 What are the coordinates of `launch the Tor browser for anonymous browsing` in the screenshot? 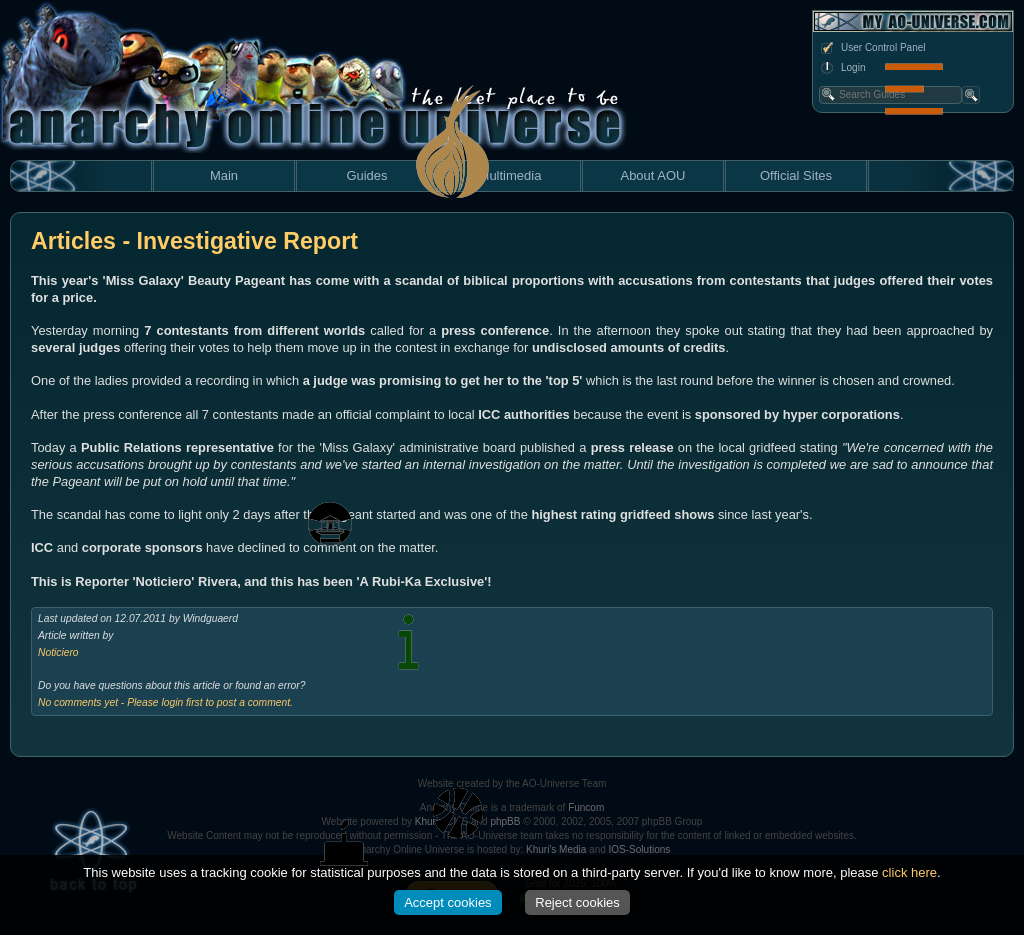 It's located at (452, 141).